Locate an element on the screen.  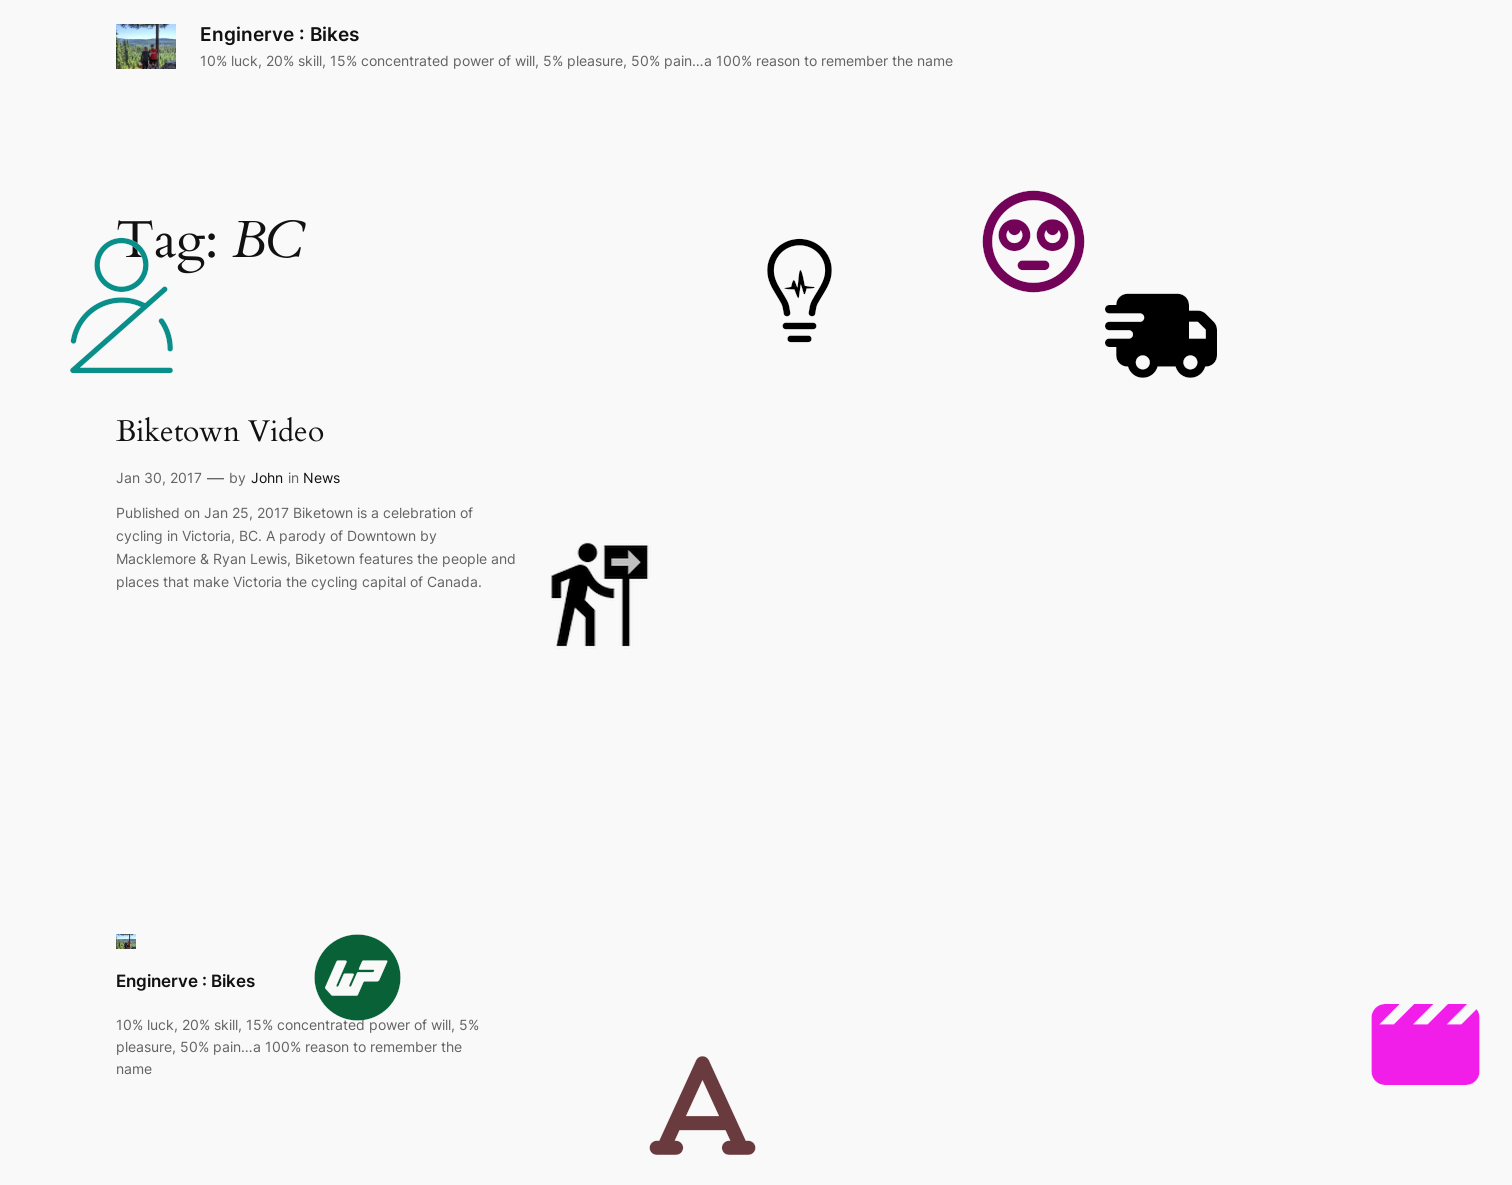
fasten seatbelt reminder is located at coordinates (121, 305).